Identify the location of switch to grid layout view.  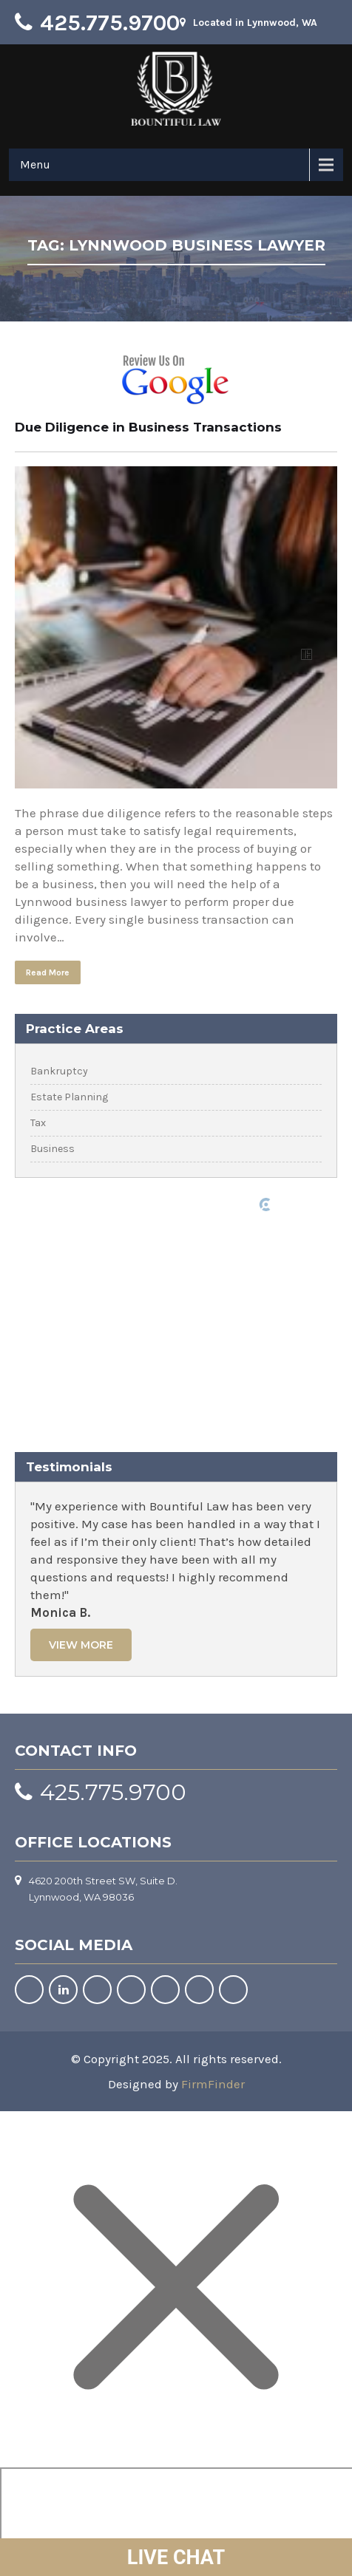
(306, 654).